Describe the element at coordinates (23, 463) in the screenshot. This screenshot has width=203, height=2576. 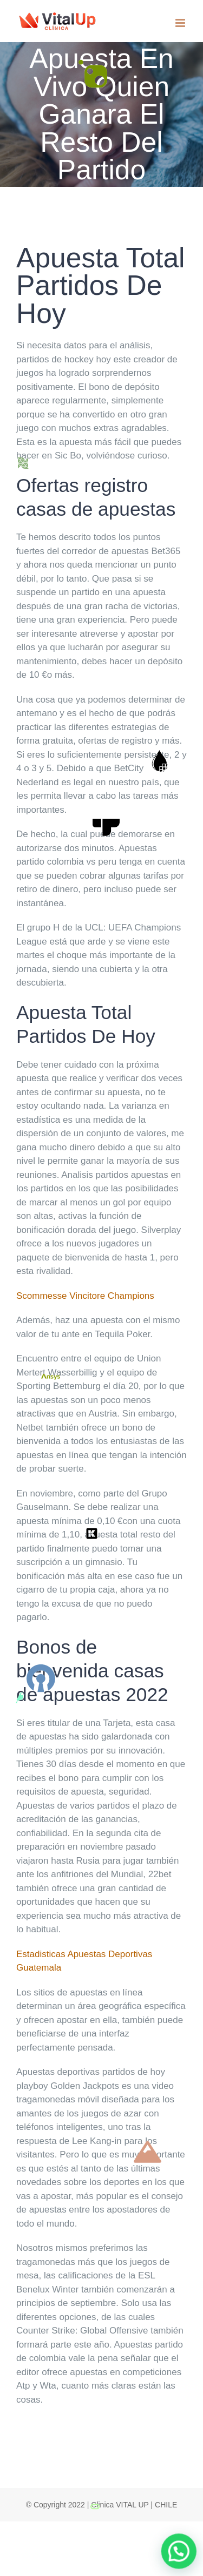
I see `NSIS (Nullsoft Scriptable Install System) logo` at that location.